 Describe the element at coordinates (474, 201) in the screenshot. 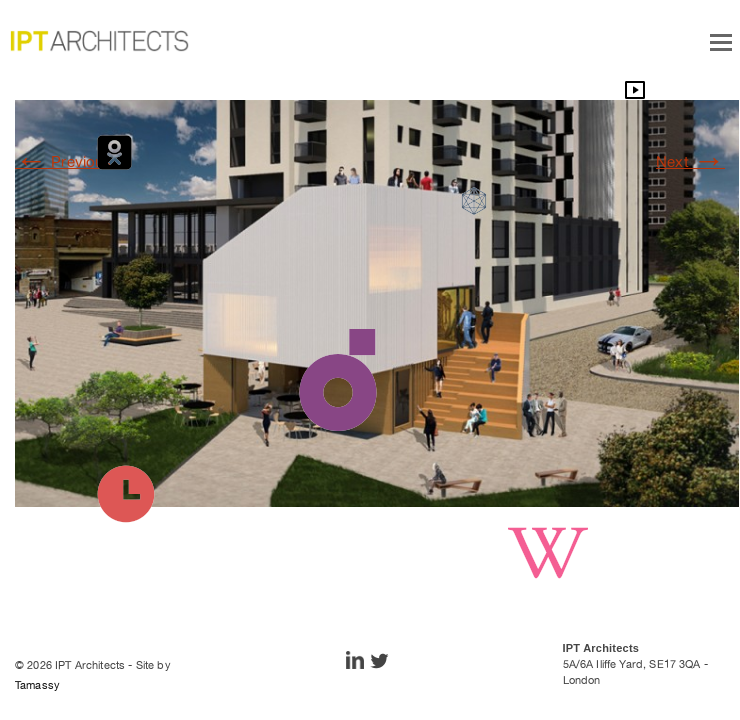

I see `OpenJS Foundation logo` at that location.